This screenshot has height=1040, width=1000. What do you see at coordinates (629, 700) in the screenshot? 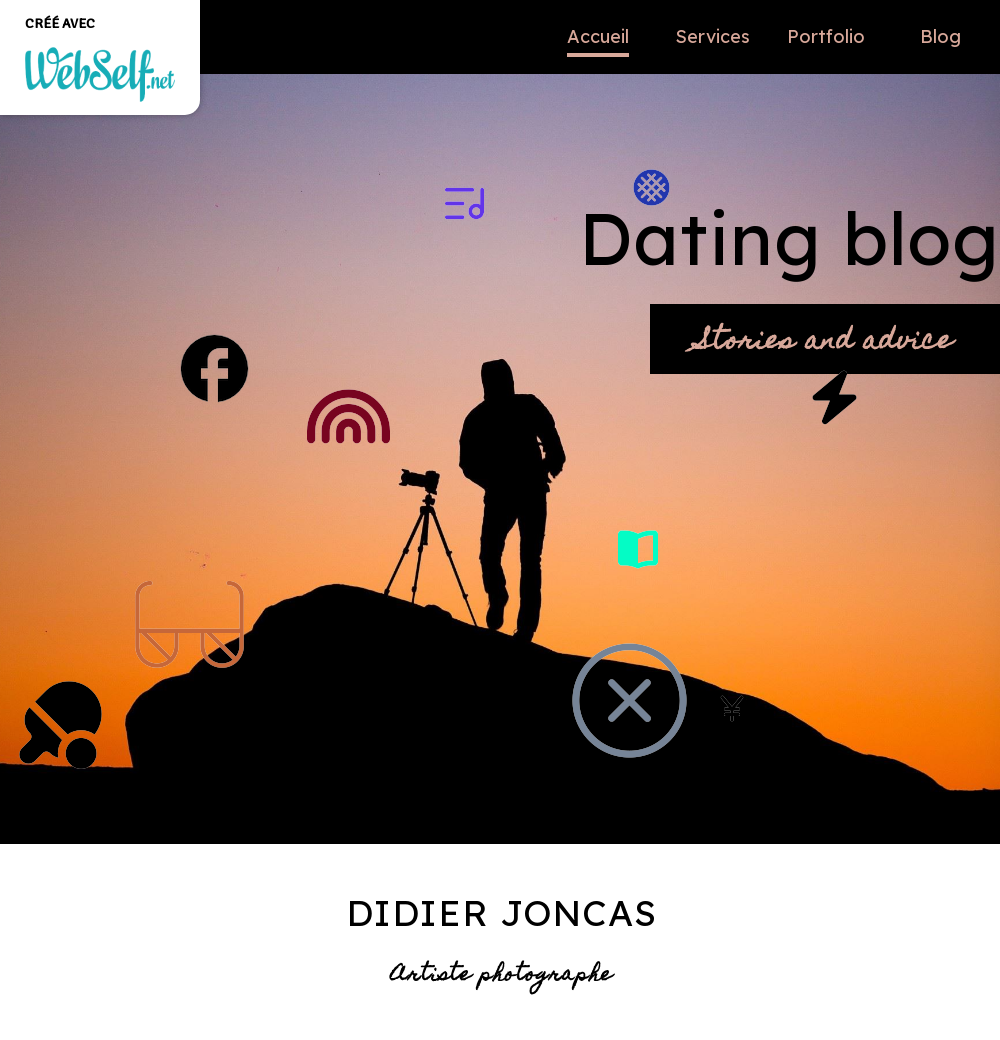
I see `close or dismiss a dialog` at bounding box center [629, 700].